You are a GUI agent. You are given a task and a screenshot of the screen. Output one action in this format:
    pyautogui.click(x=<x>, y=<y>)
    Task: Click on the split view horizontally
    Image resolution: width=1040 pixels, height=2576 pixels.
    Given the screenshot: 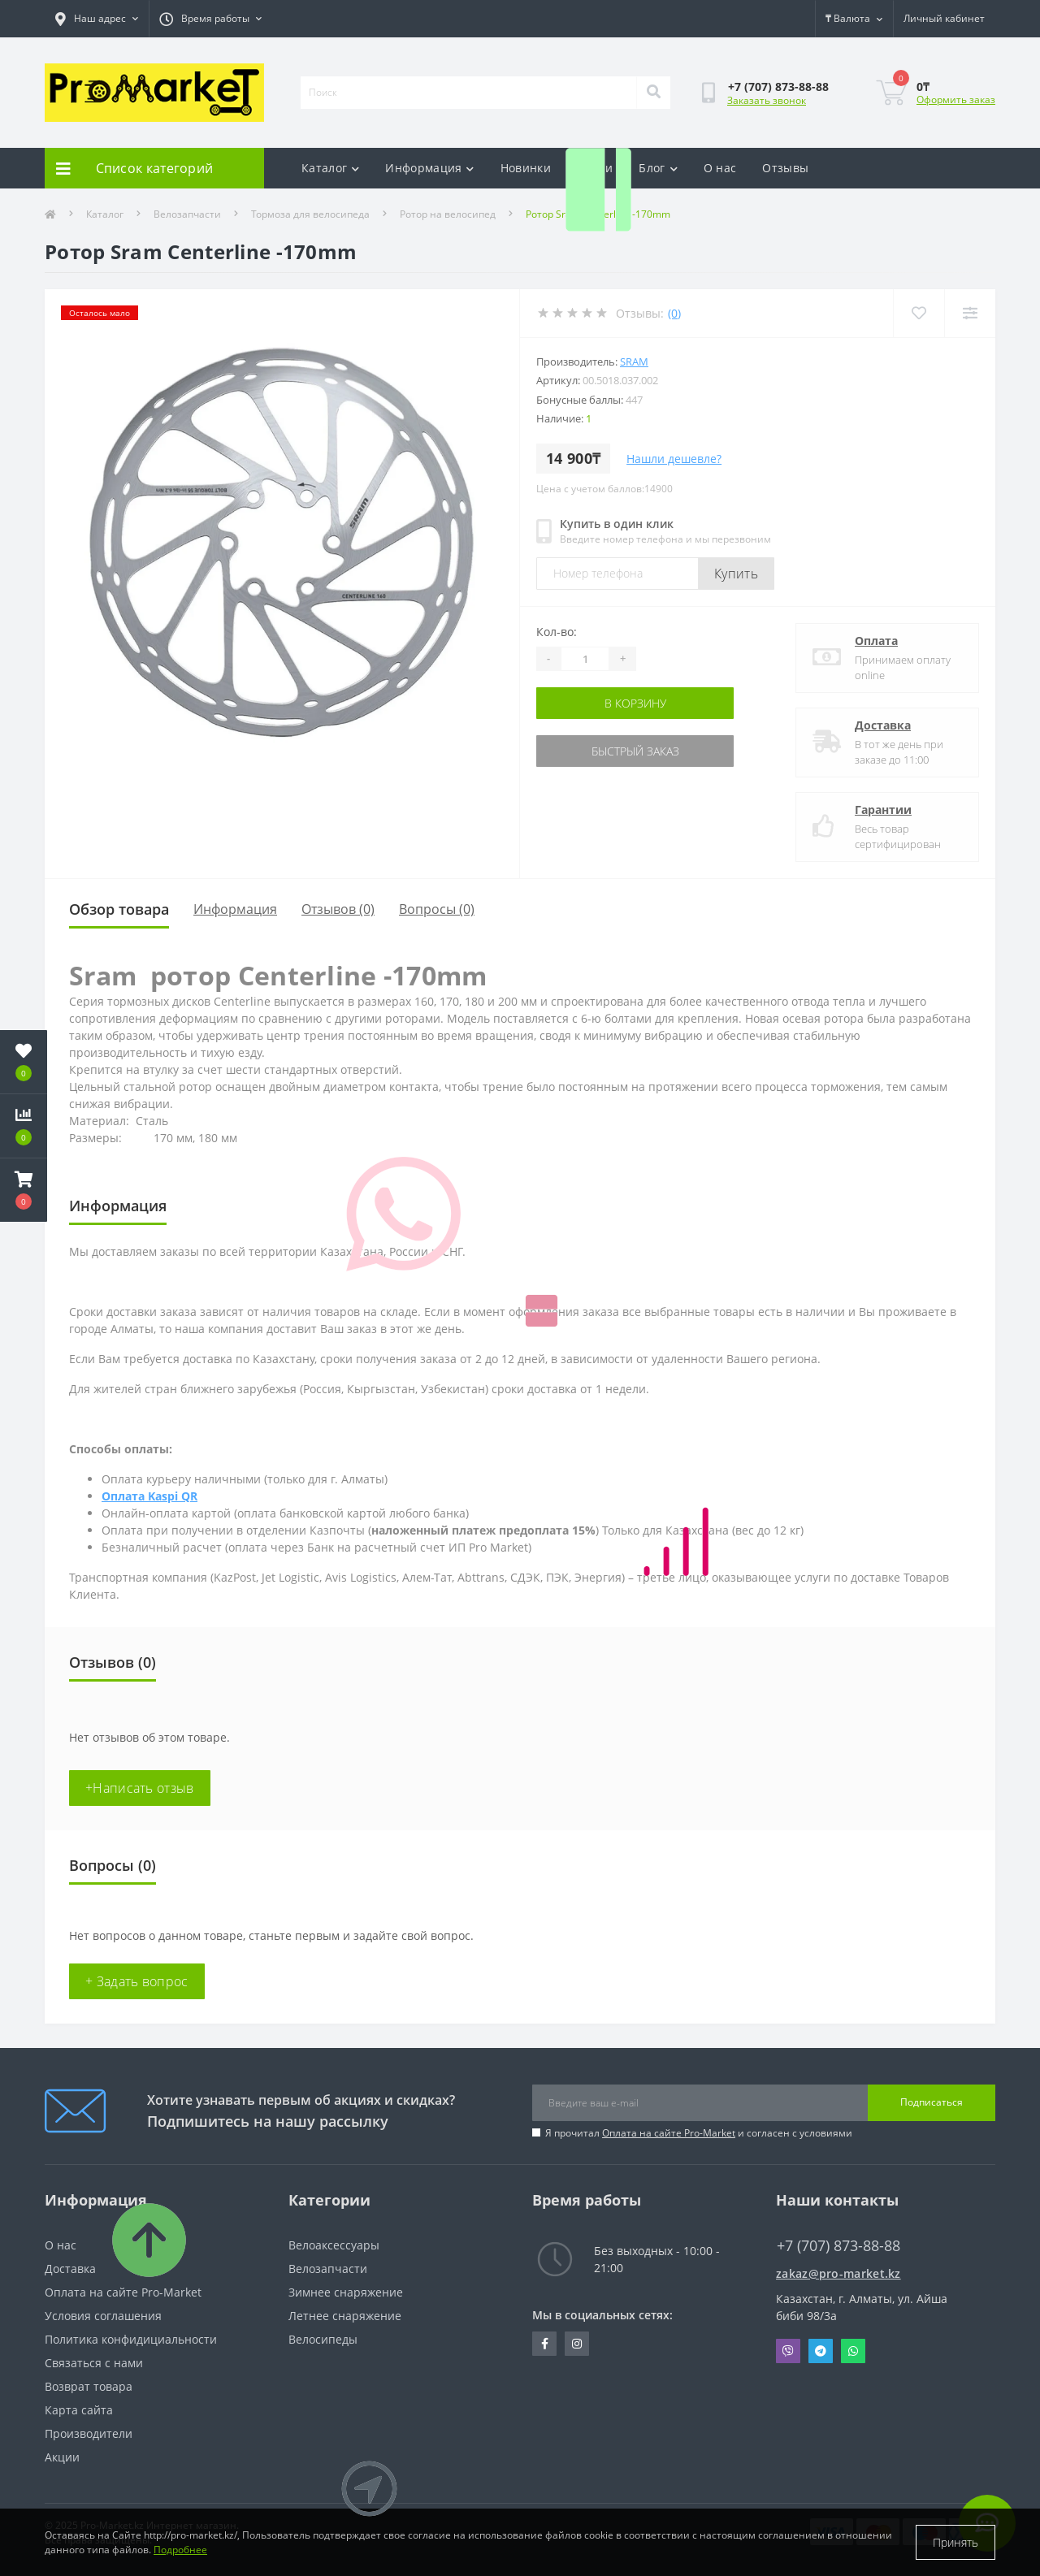 What is the action you would take?
    pyautogui.click(x=541, y=1310)
    